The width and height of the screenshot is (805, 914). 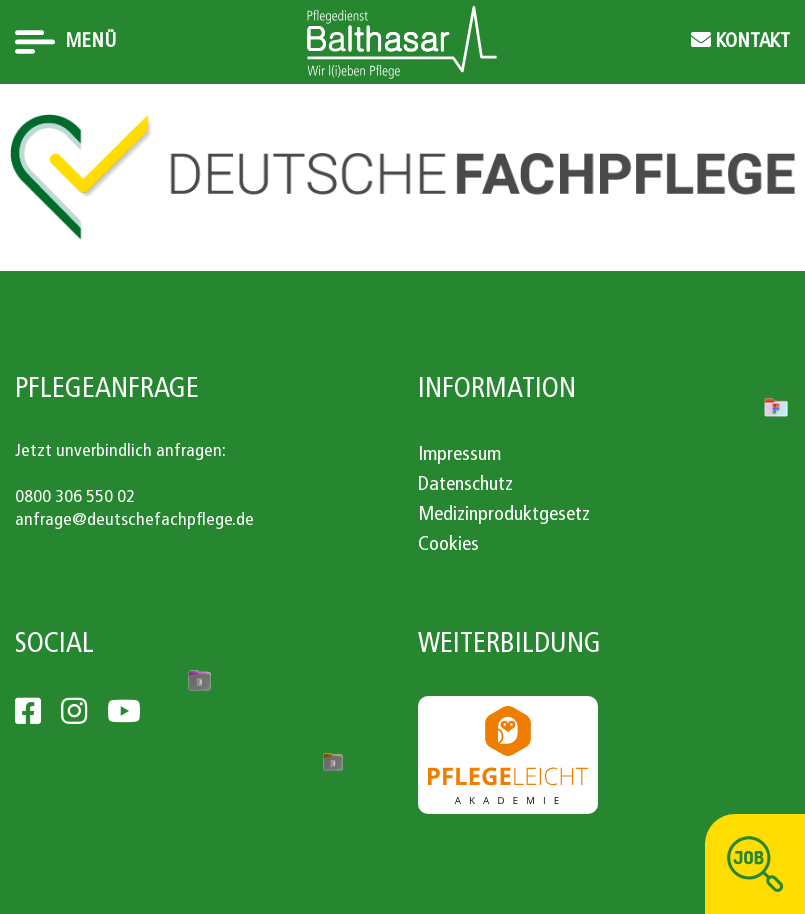 I want to click on open folder containing figma design files, so click(x=776, y=408).